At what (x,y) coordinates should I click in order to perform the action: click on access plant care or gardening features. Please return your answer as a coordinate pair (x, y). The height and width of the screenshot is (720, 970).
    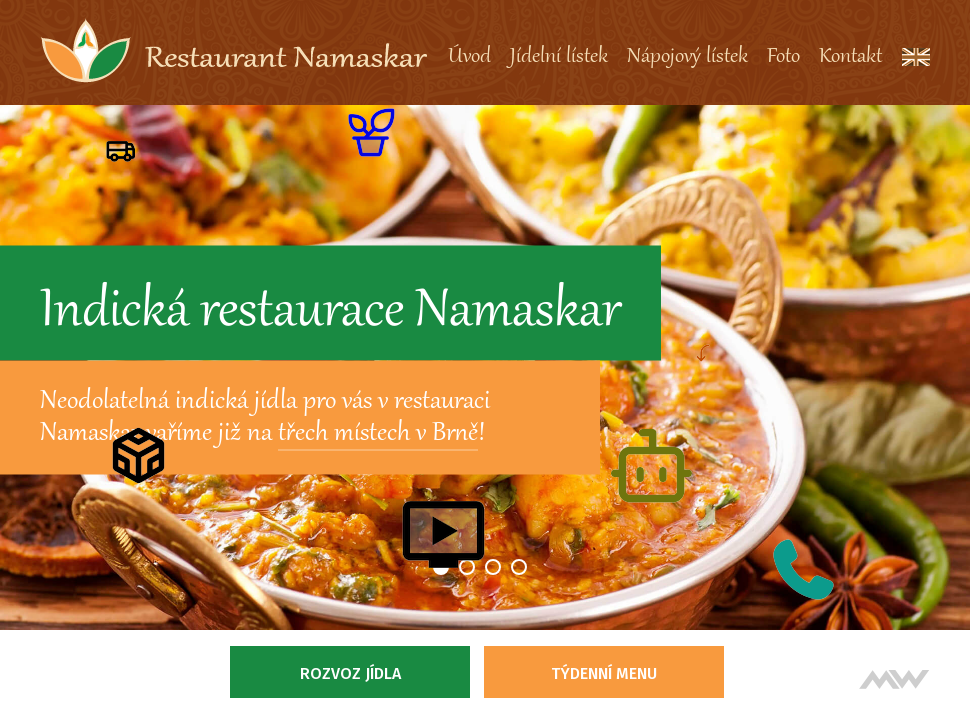
    Looking at the image, I should click on (370, 132).